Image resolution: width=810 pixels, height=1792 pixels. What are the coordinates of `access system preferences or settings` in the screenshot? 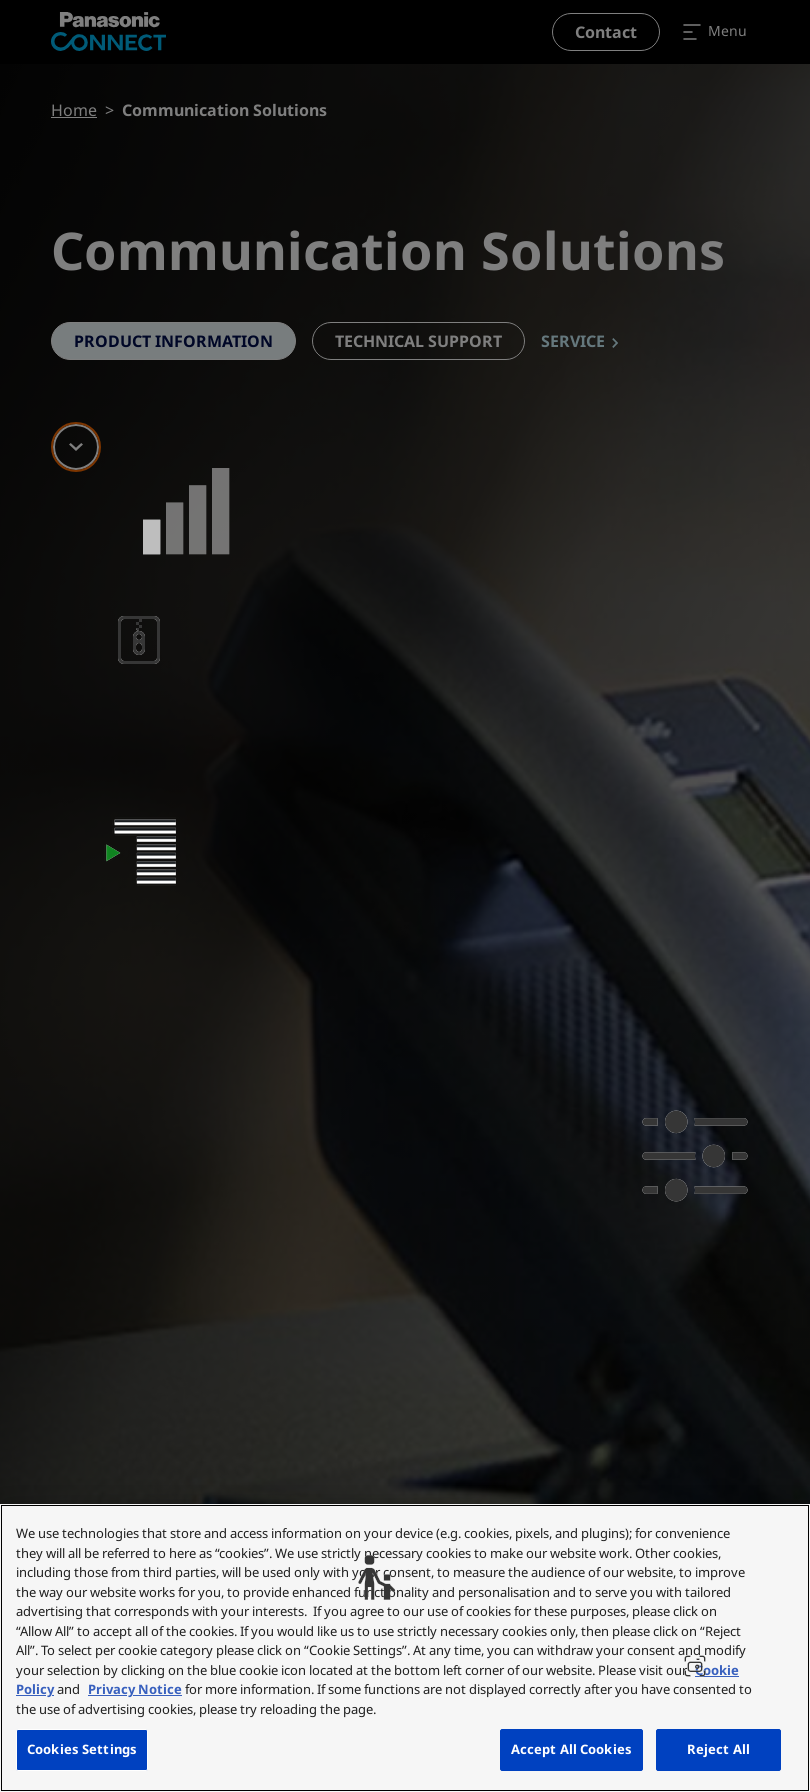 It's located at (695, 1156).